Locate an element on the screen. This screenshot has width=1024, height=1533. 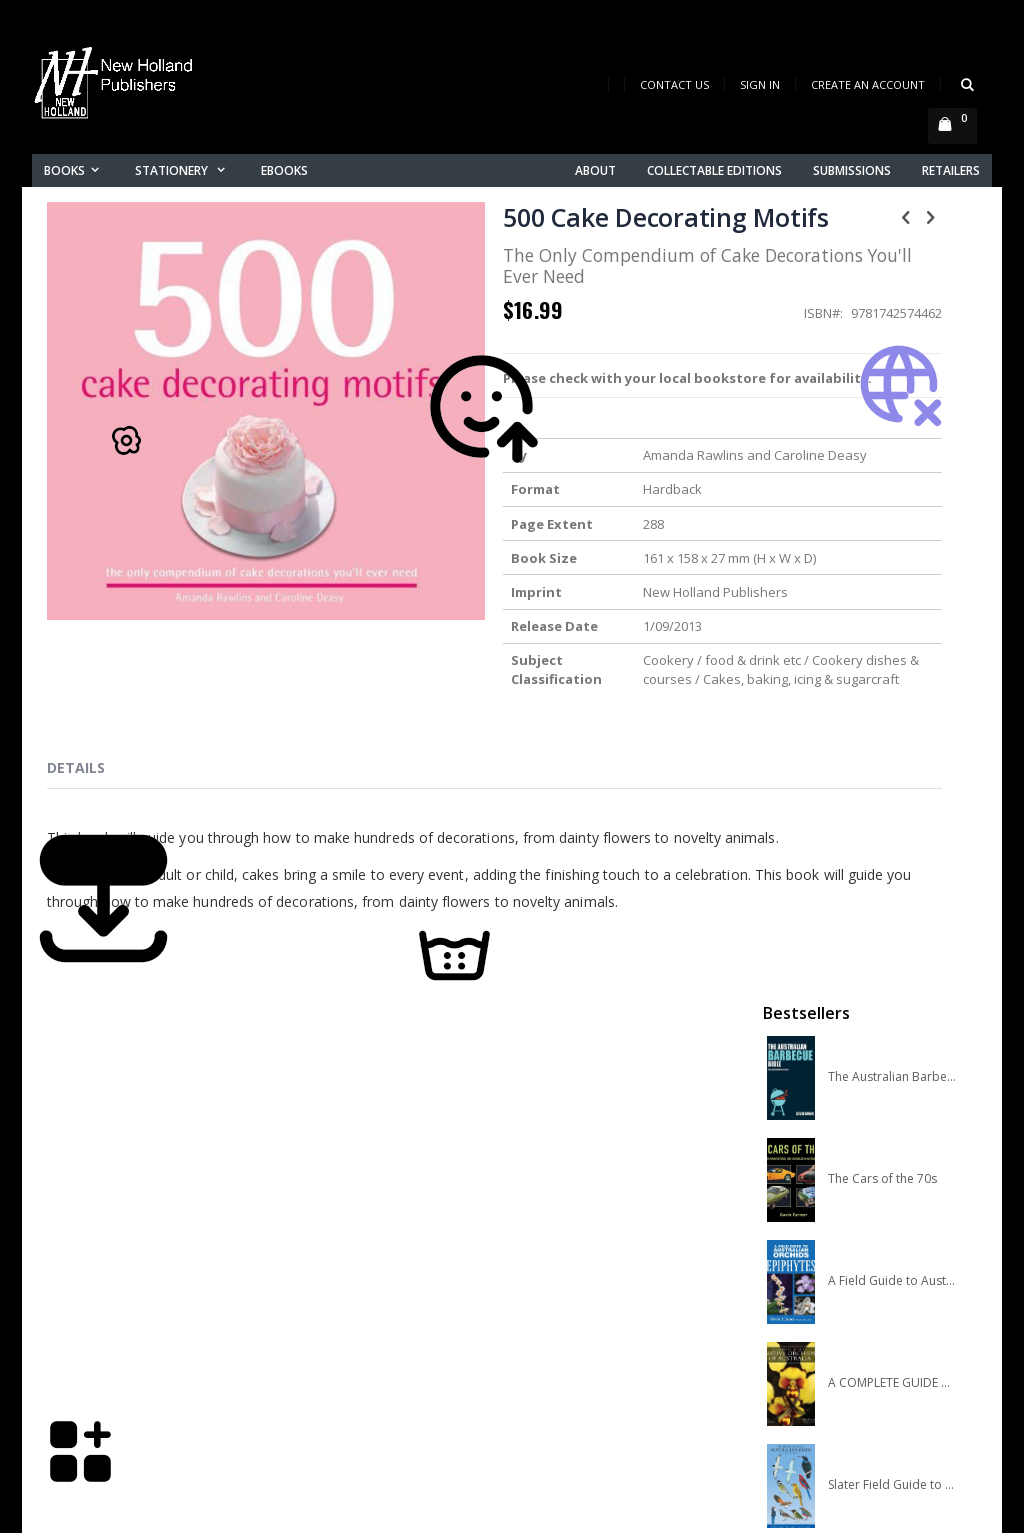
access breakfast or brunch recipes is located at coordinates (126, 440).